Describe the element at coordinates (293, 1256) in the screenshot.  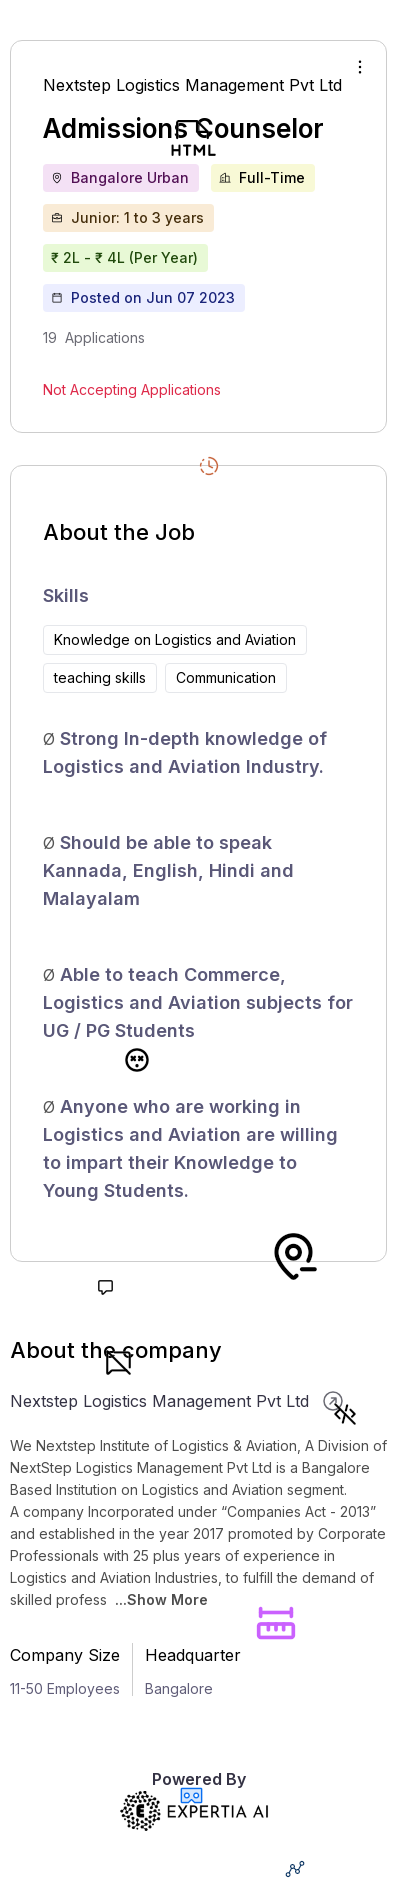
I see `remove a saved location` at that location.